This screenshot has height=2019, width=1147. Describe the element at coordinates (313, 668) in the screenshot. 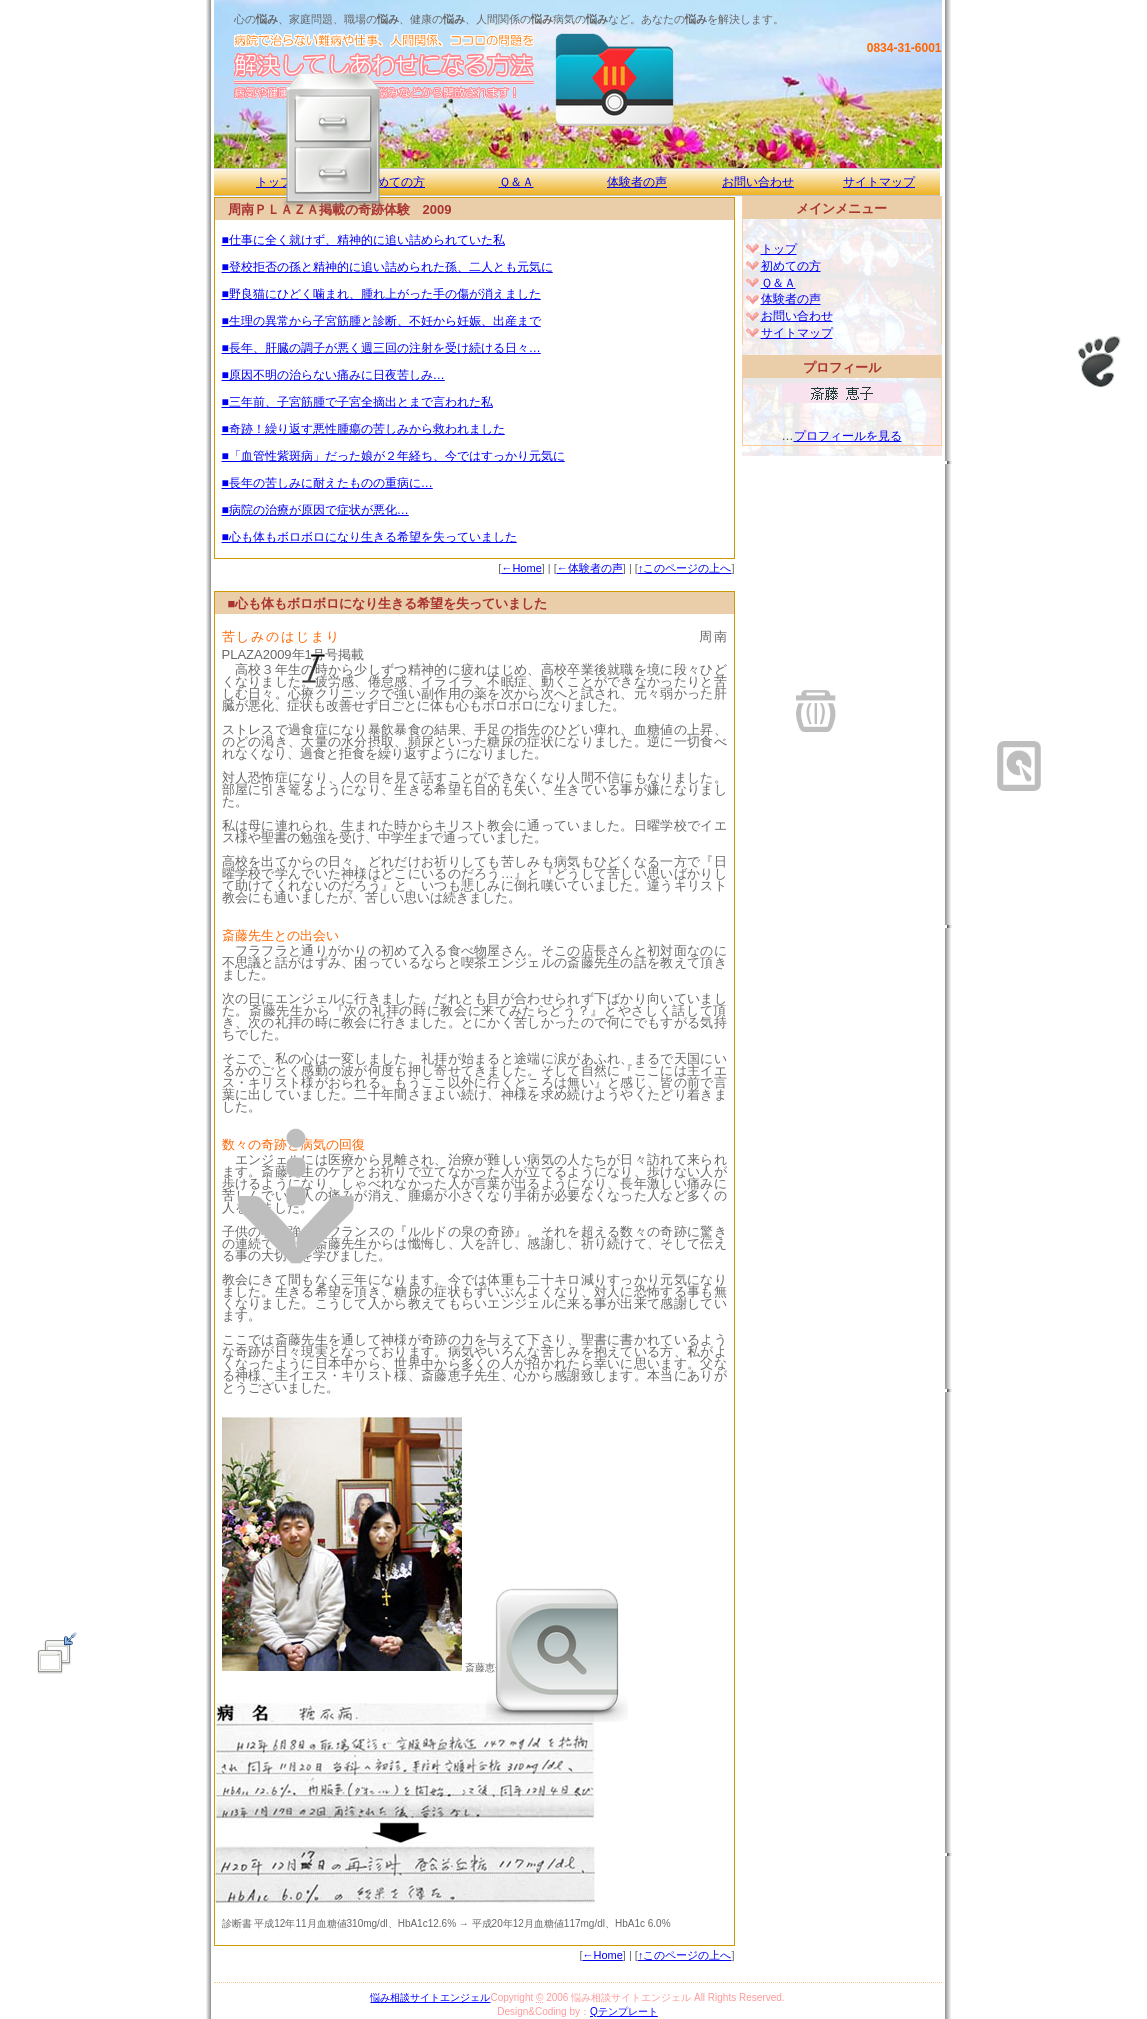

I see `apply italic formatting to selected text` at that location.